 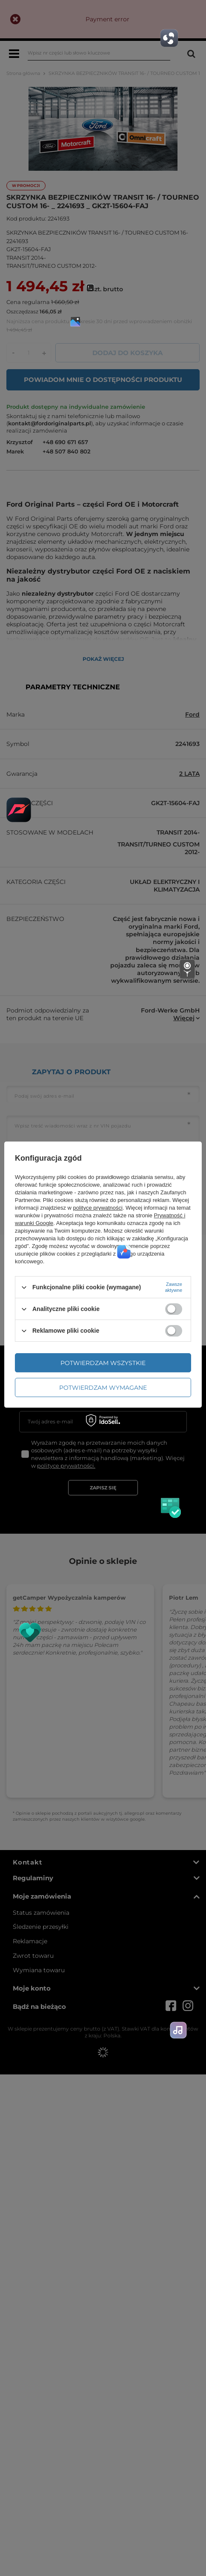 I want to click on open the photos app, so click(x=75, y=321).